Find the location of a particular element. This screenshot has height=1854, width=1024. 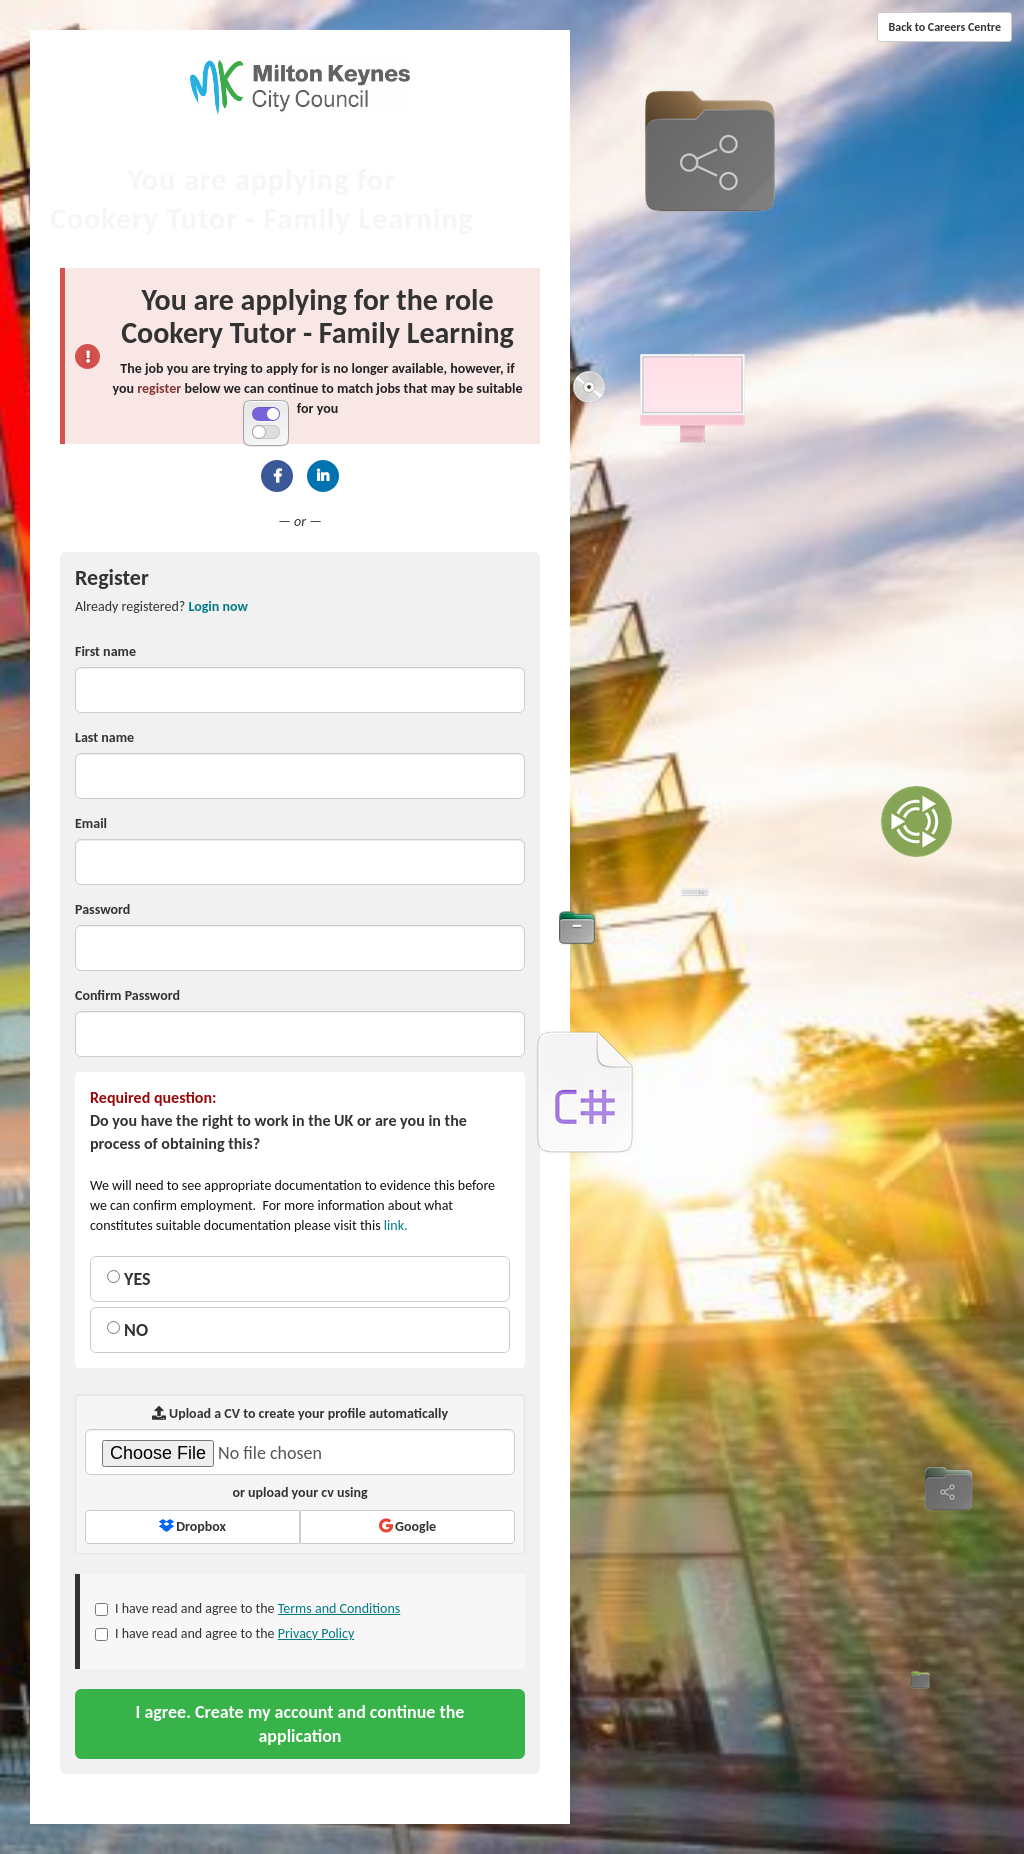

indicates this mac in system preferences or finder is located at coordinates (692, 396).